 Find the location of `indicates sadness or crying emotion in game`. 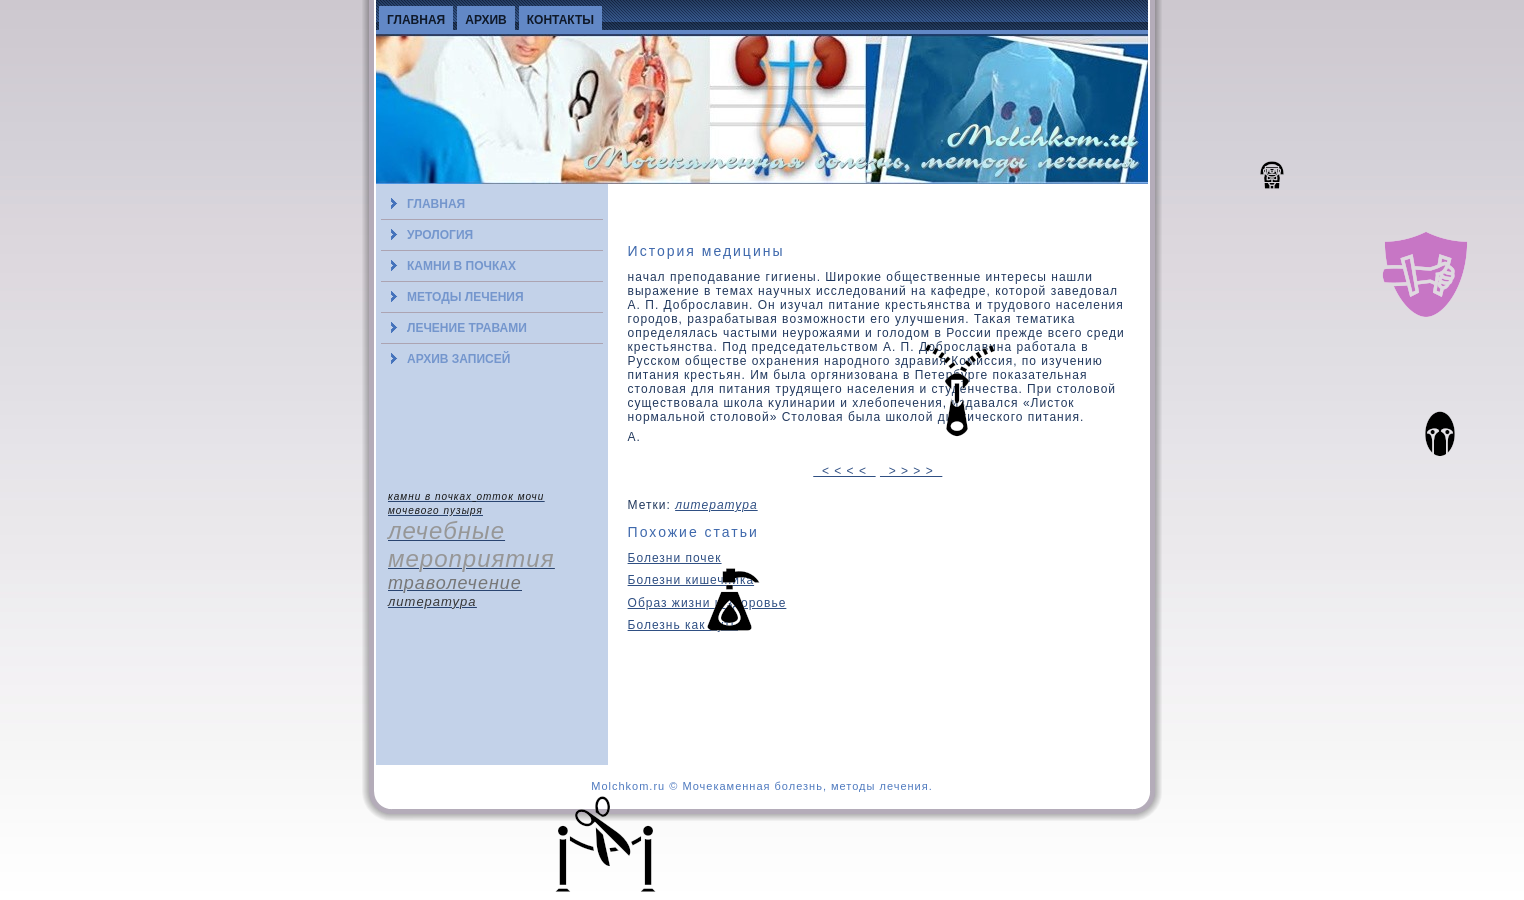

indicates sadness or crying emotion in game is located at coordinates (1440, 434).